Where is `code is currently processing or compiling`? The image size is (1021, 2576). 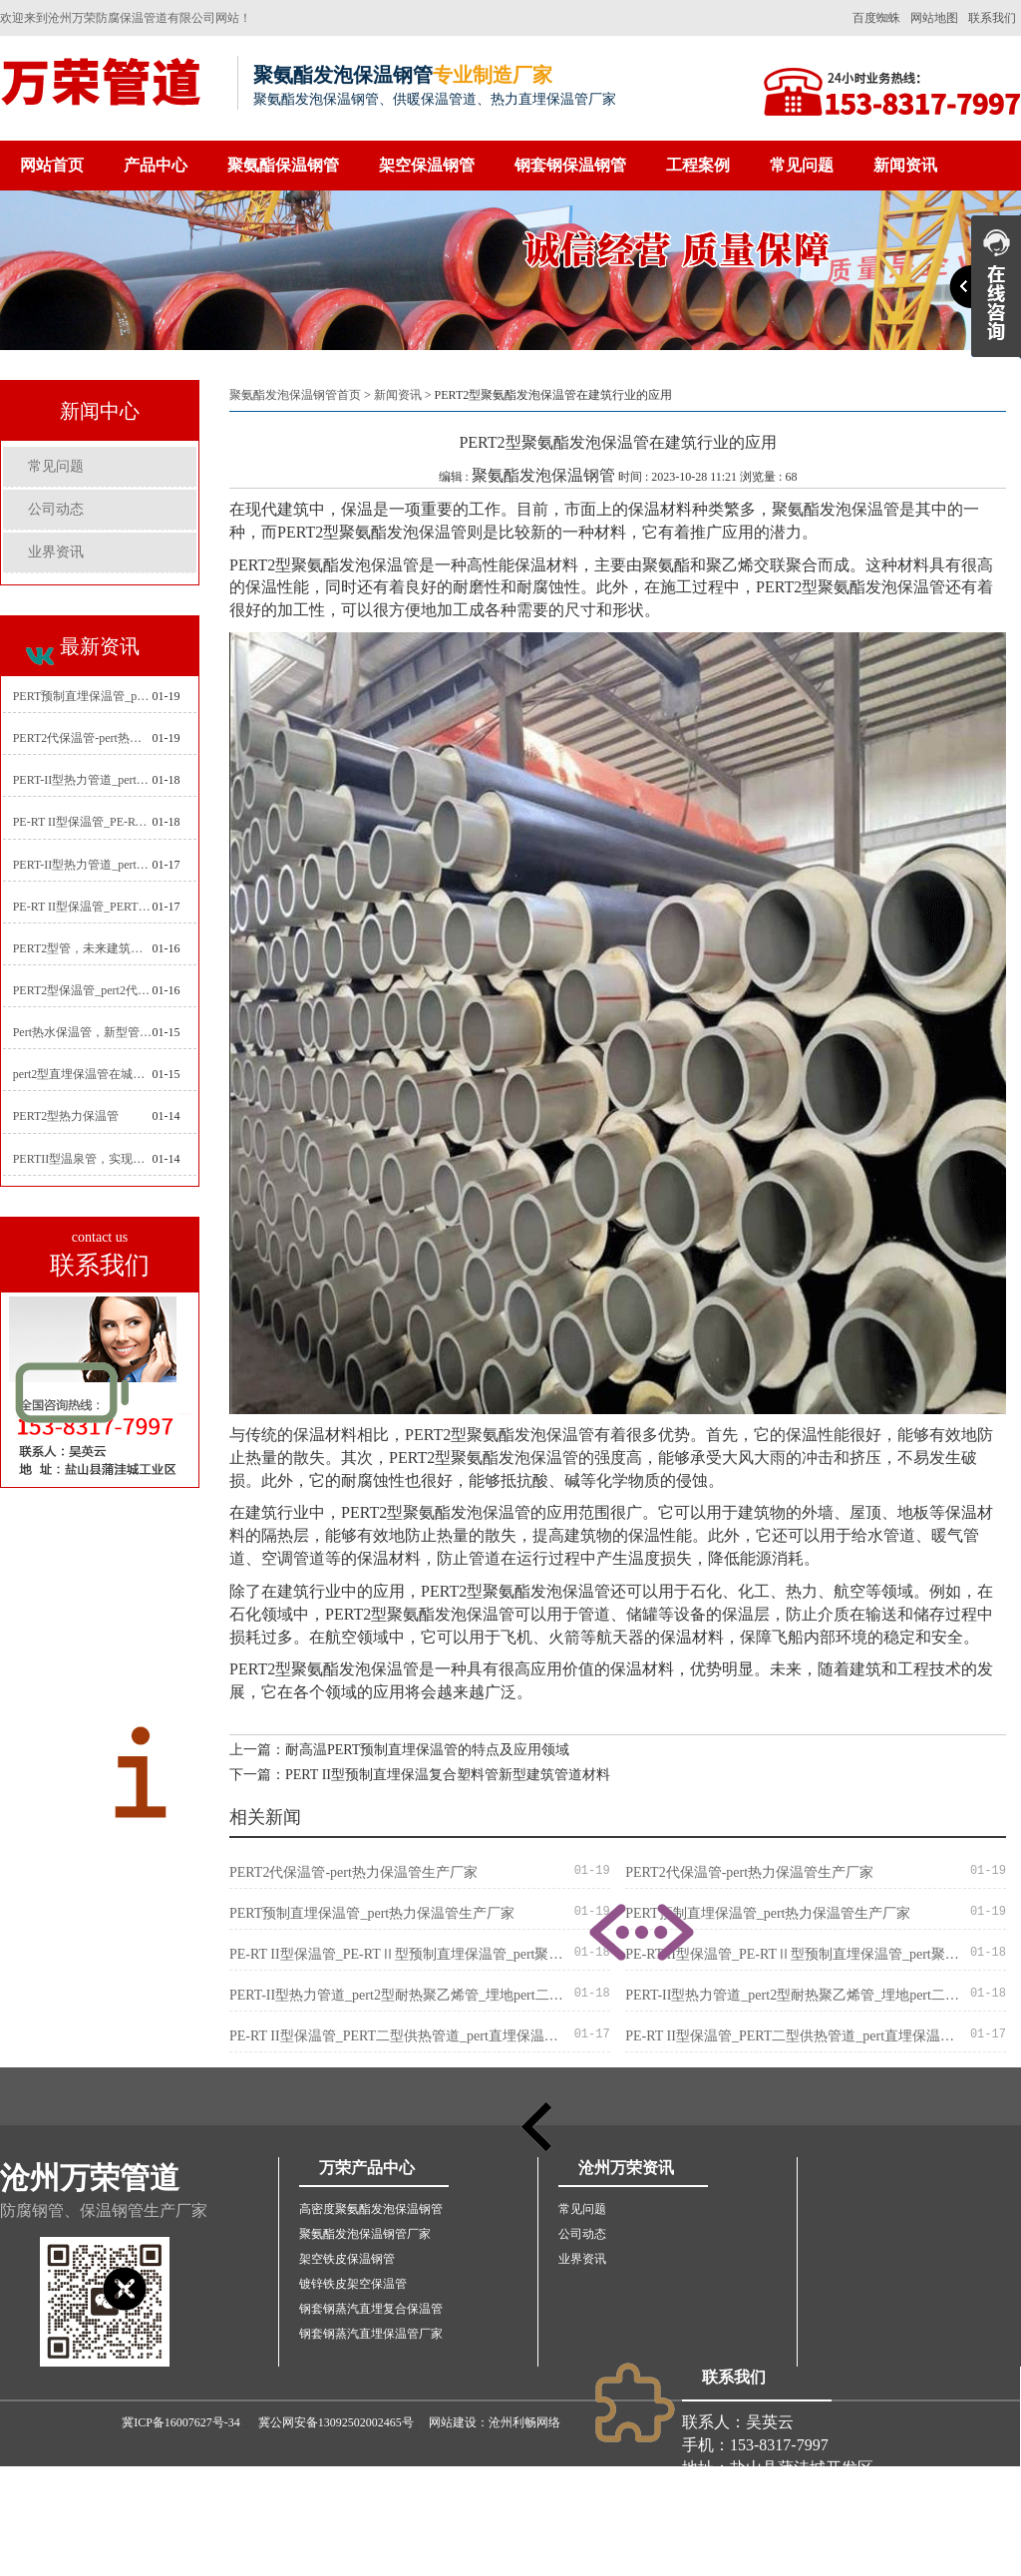
code is currently processing or compiling is located at coordinates (641, 1932).